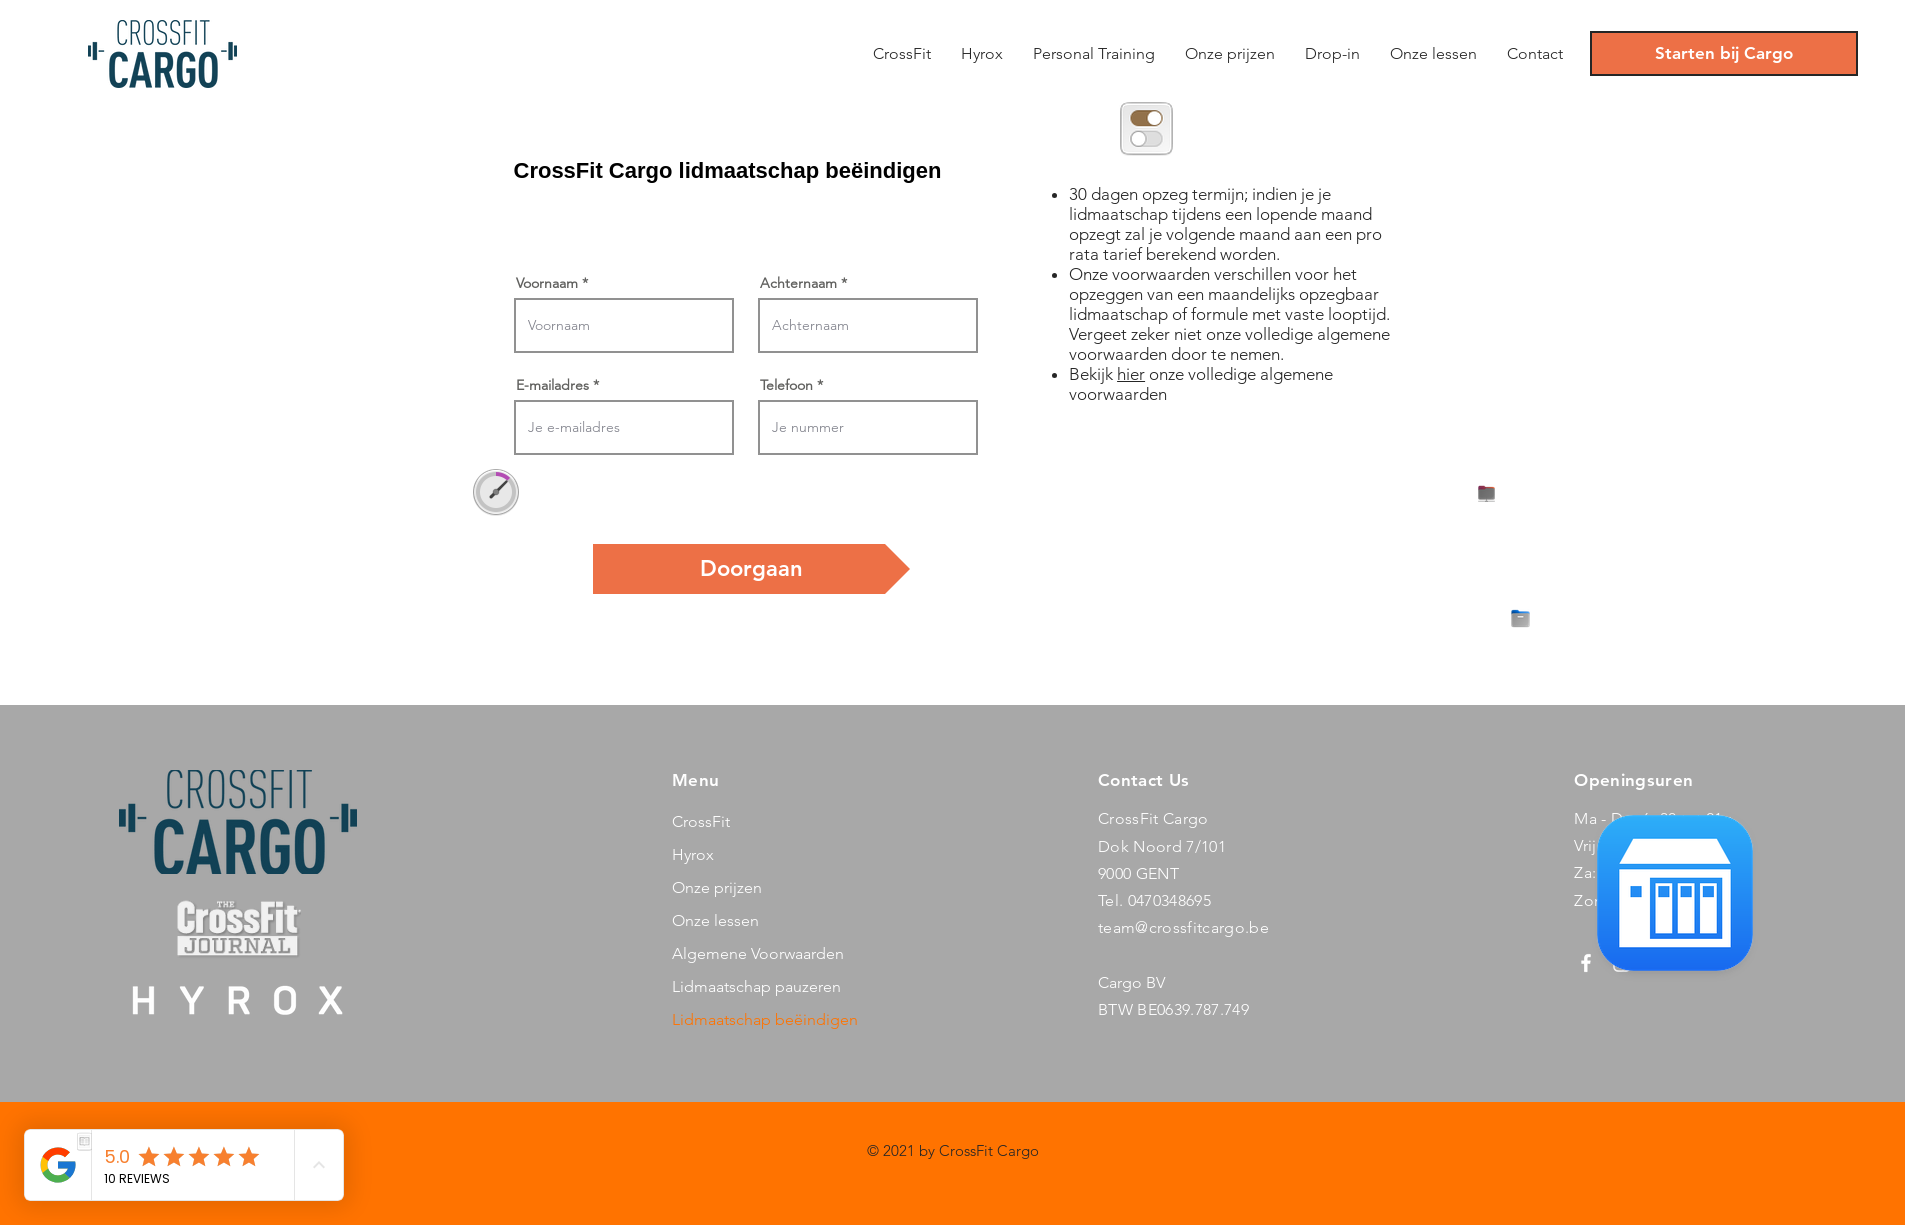 The width and height of the screenshot is (1905, 1225). Describe the element at coordinates (1520, 618) in the screenshot. I see `open the file manager application` at that location.